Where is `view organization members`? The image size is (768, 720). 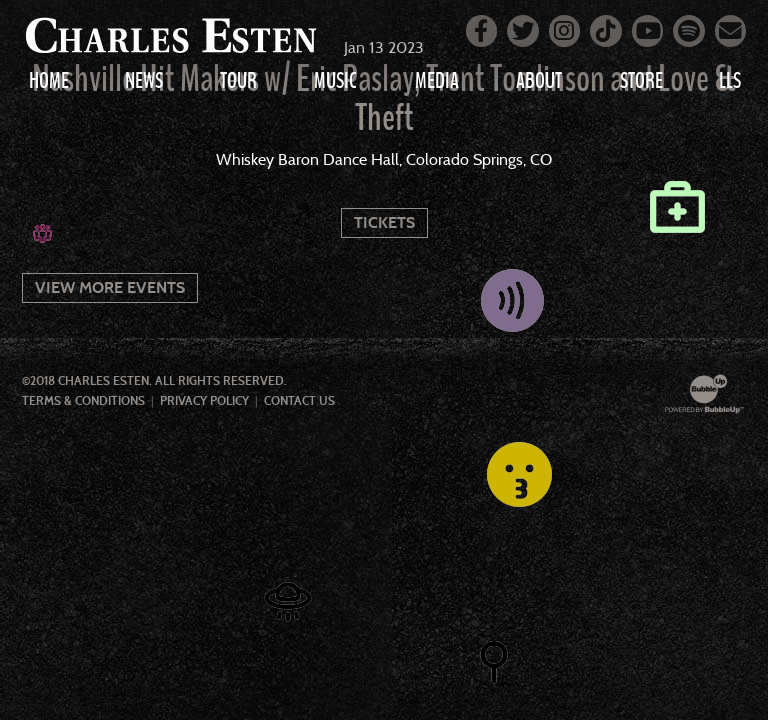 view organization members is located at coordinates (42, 233).